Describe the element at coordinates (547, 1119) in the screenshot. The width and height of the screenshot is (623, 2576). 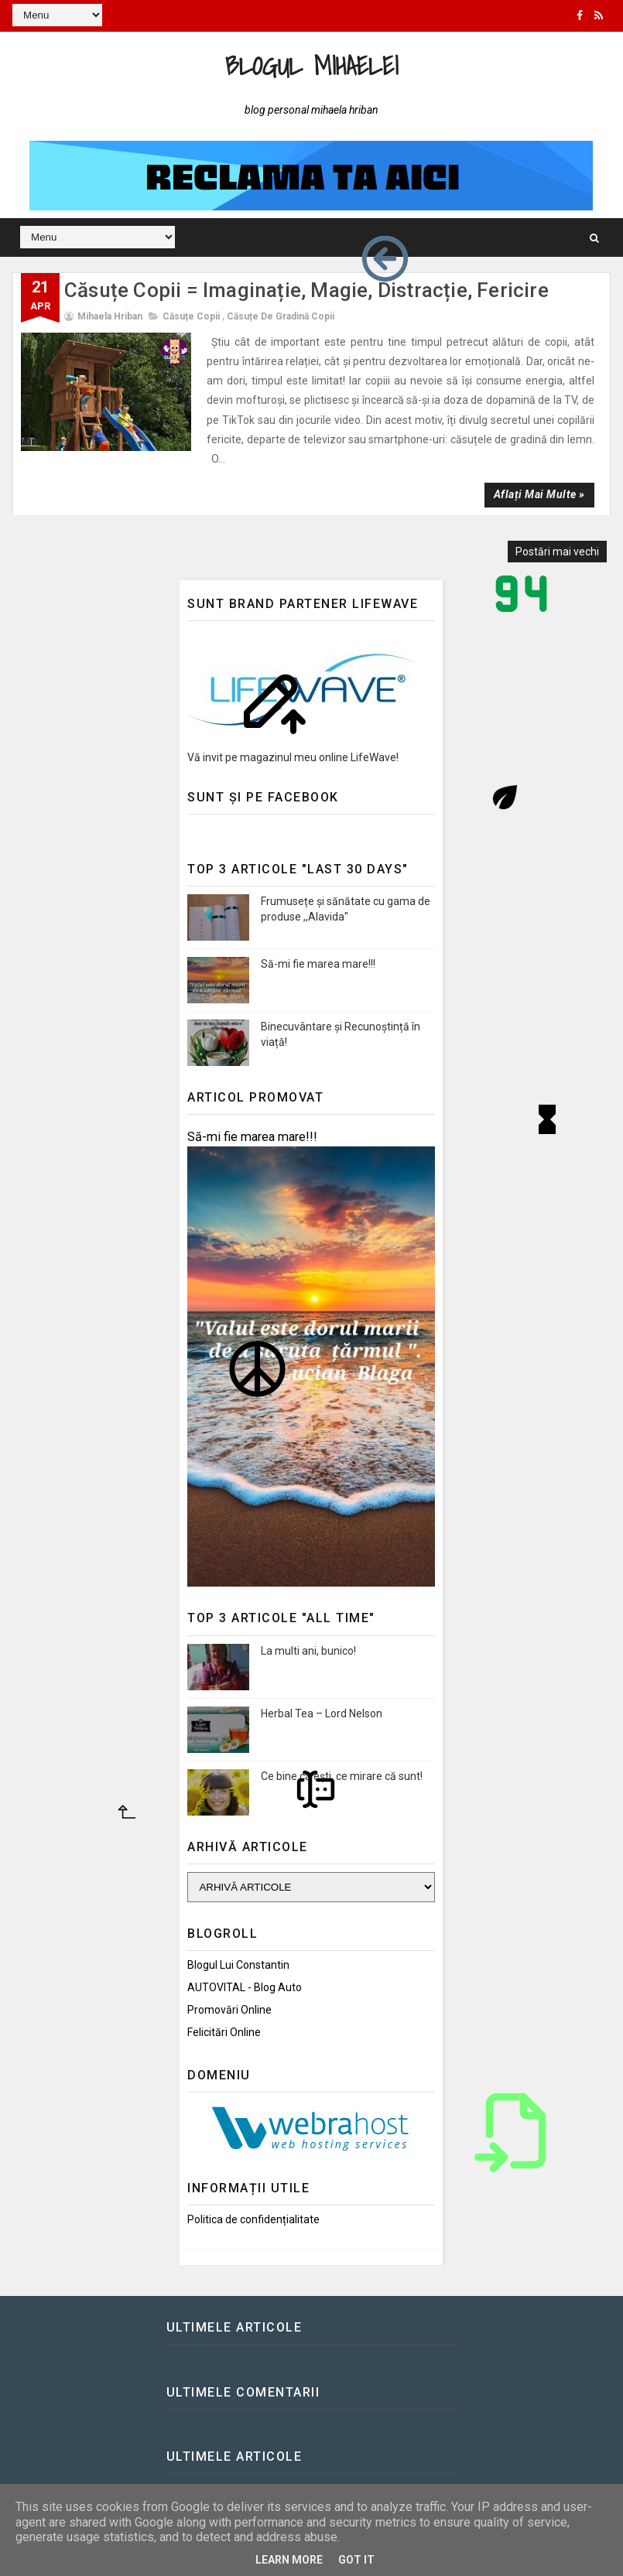
I see `indicates a process is in progress or loading` at that location.